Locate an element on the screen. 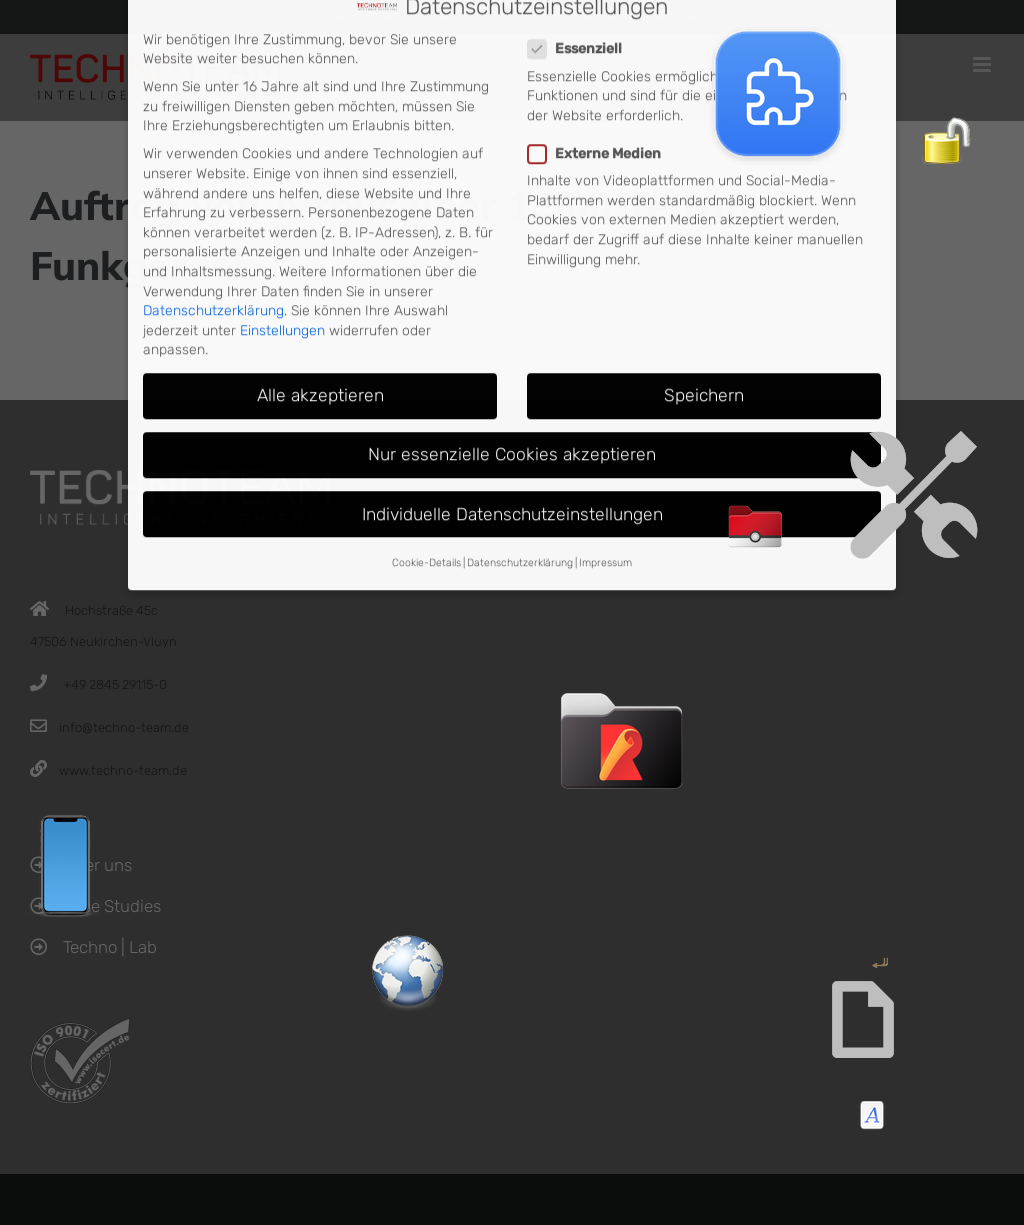 The width and height of the screenshot is (1024, 1225). iPhone XS device icon is located at coordinates (65, 866).